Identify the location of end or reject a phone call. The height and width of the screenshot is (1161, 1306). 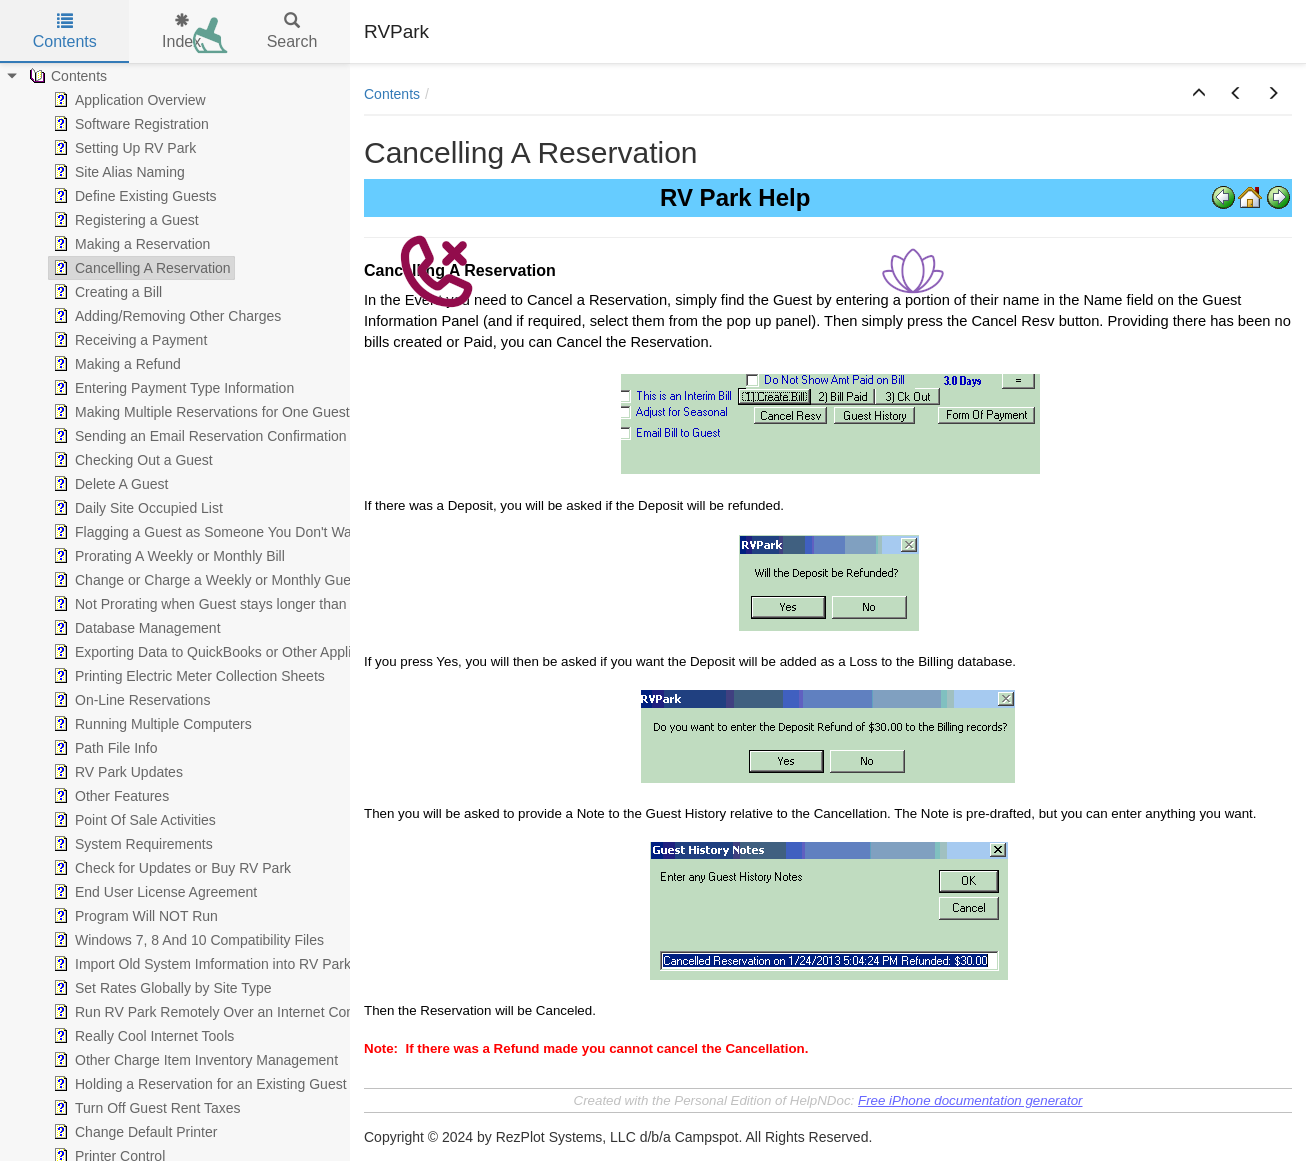
(438, 270).